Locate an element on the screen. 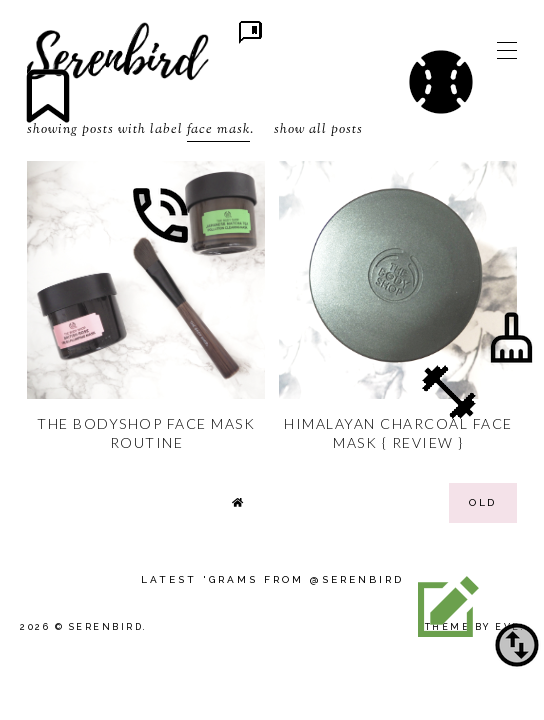 This screenshot has width=544, height=720. access fitness or workout features is located at coordinates (449, 392).